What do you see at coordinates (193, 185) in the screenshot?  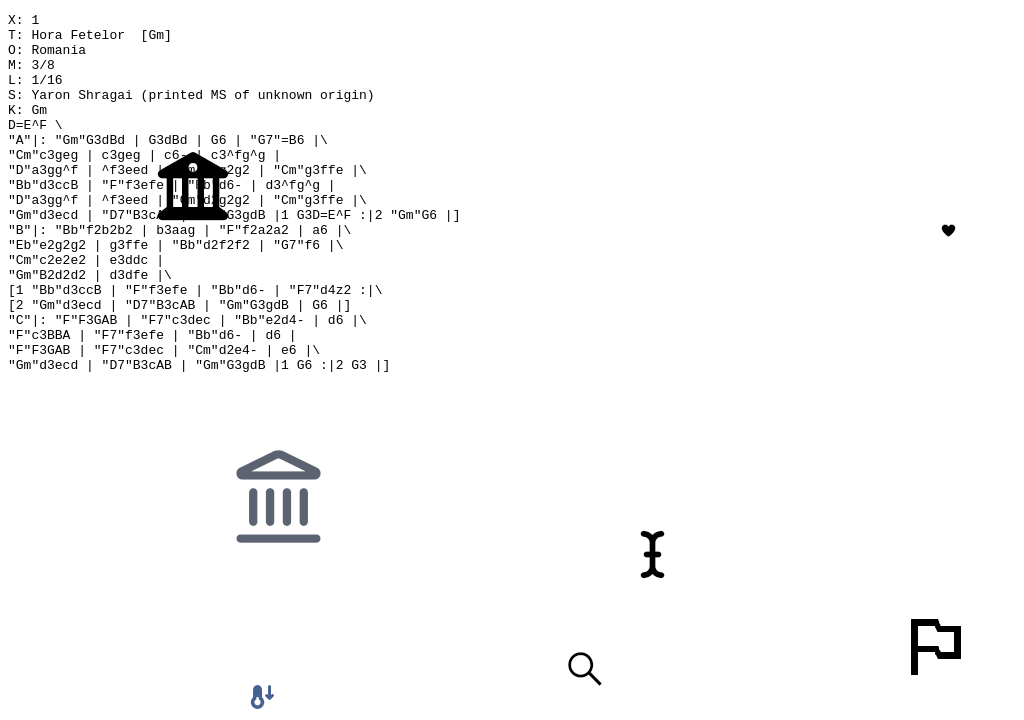 I see `access banking or financial services` at bounding box center [193, 185].